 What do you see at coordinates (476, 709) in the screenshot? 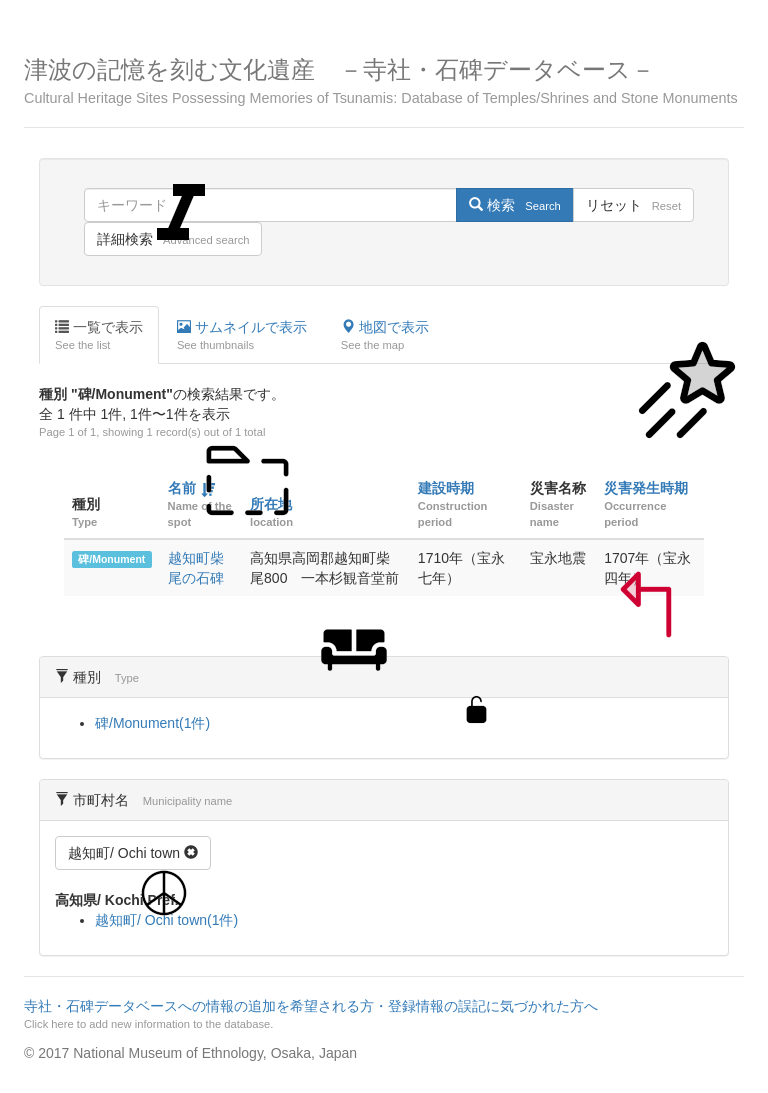
I see `unlock or access secured content` at bounding box center [476, 709].